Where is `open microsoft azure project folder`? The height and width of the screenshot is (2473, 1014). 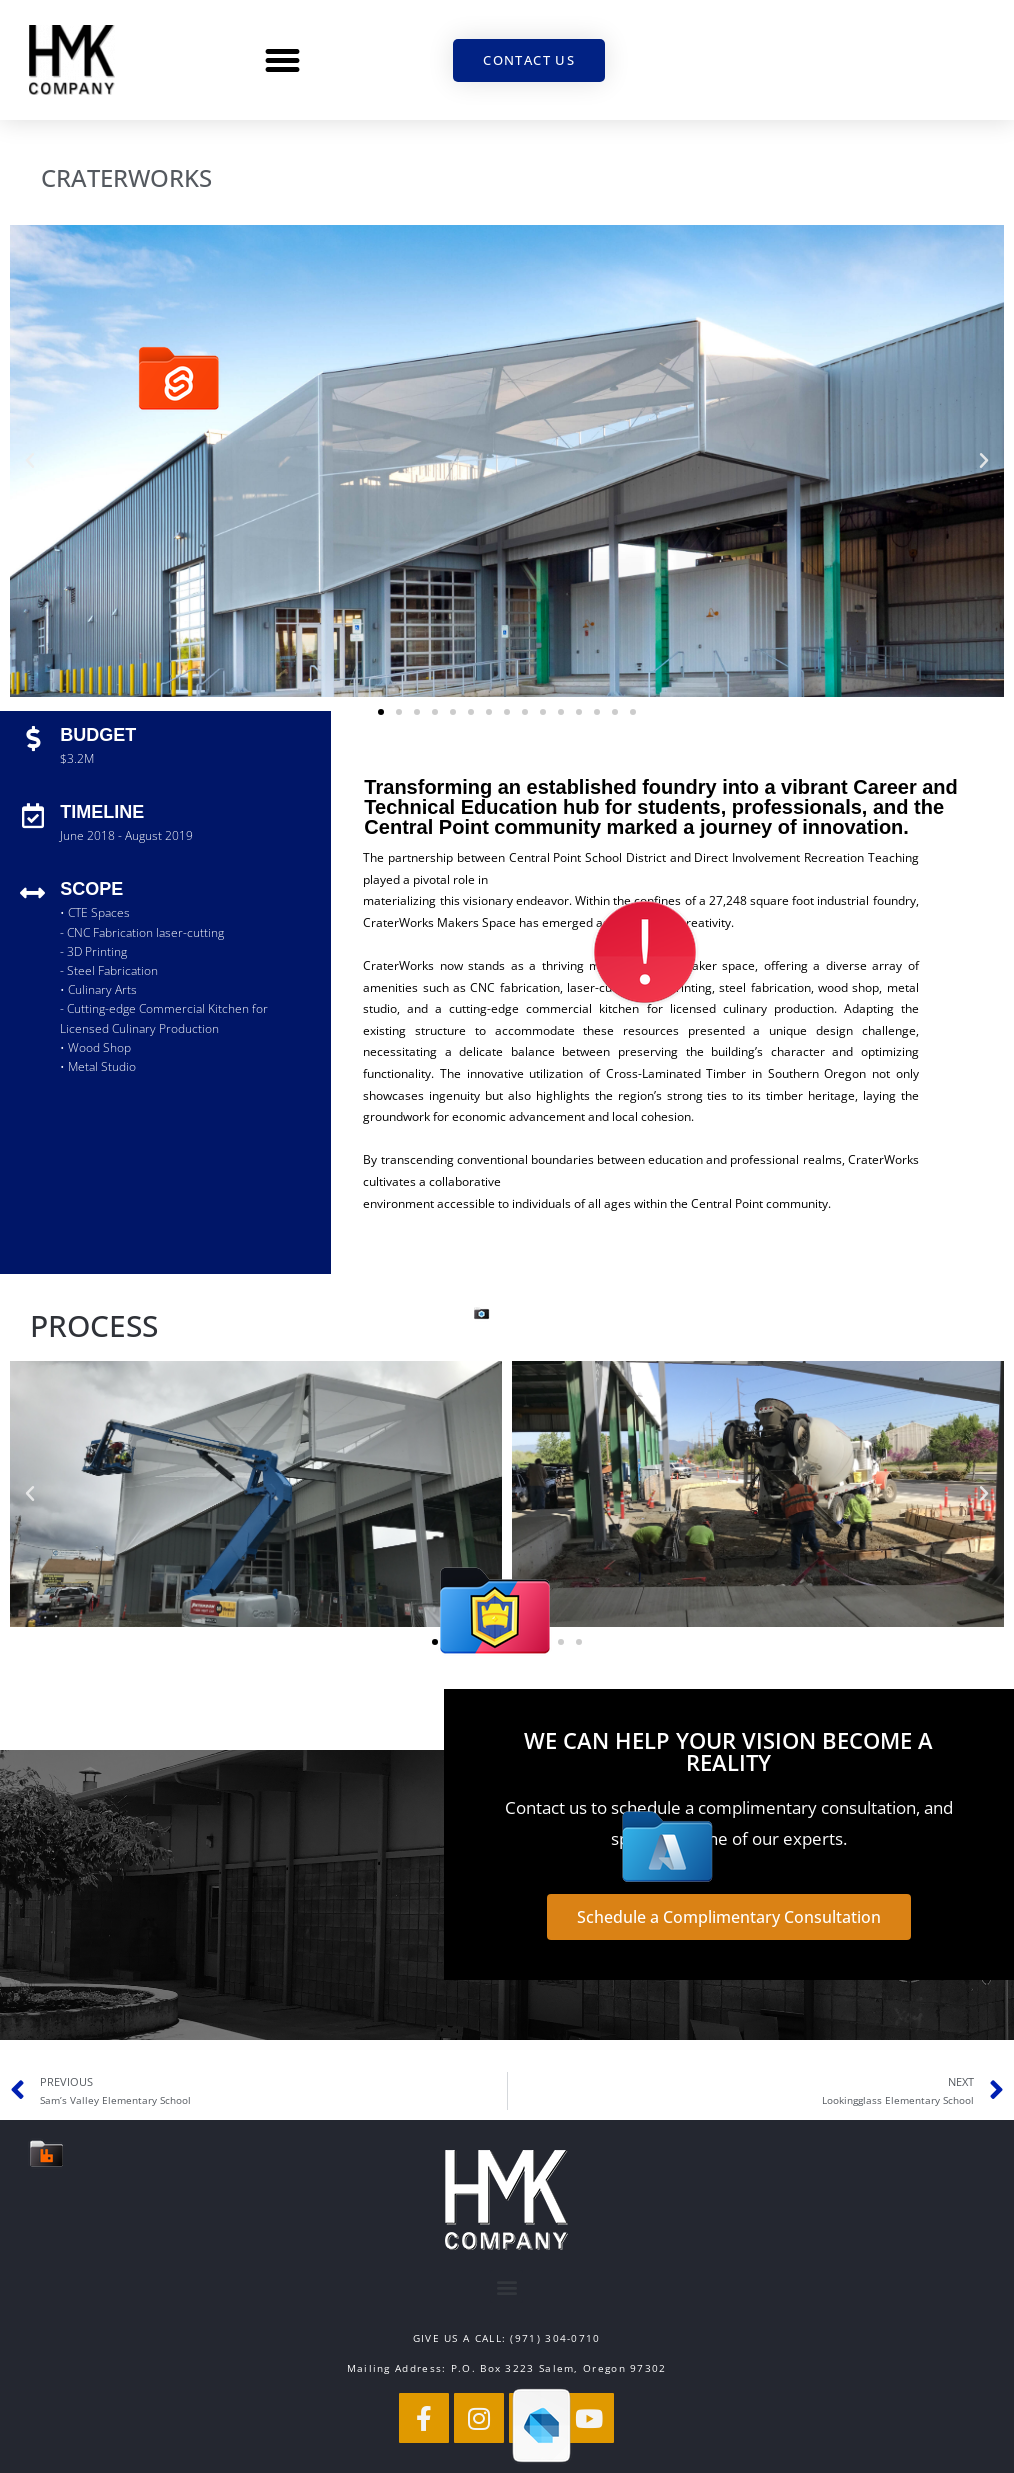 open microsoft azure project folder is located at coordinates (667, 1849).